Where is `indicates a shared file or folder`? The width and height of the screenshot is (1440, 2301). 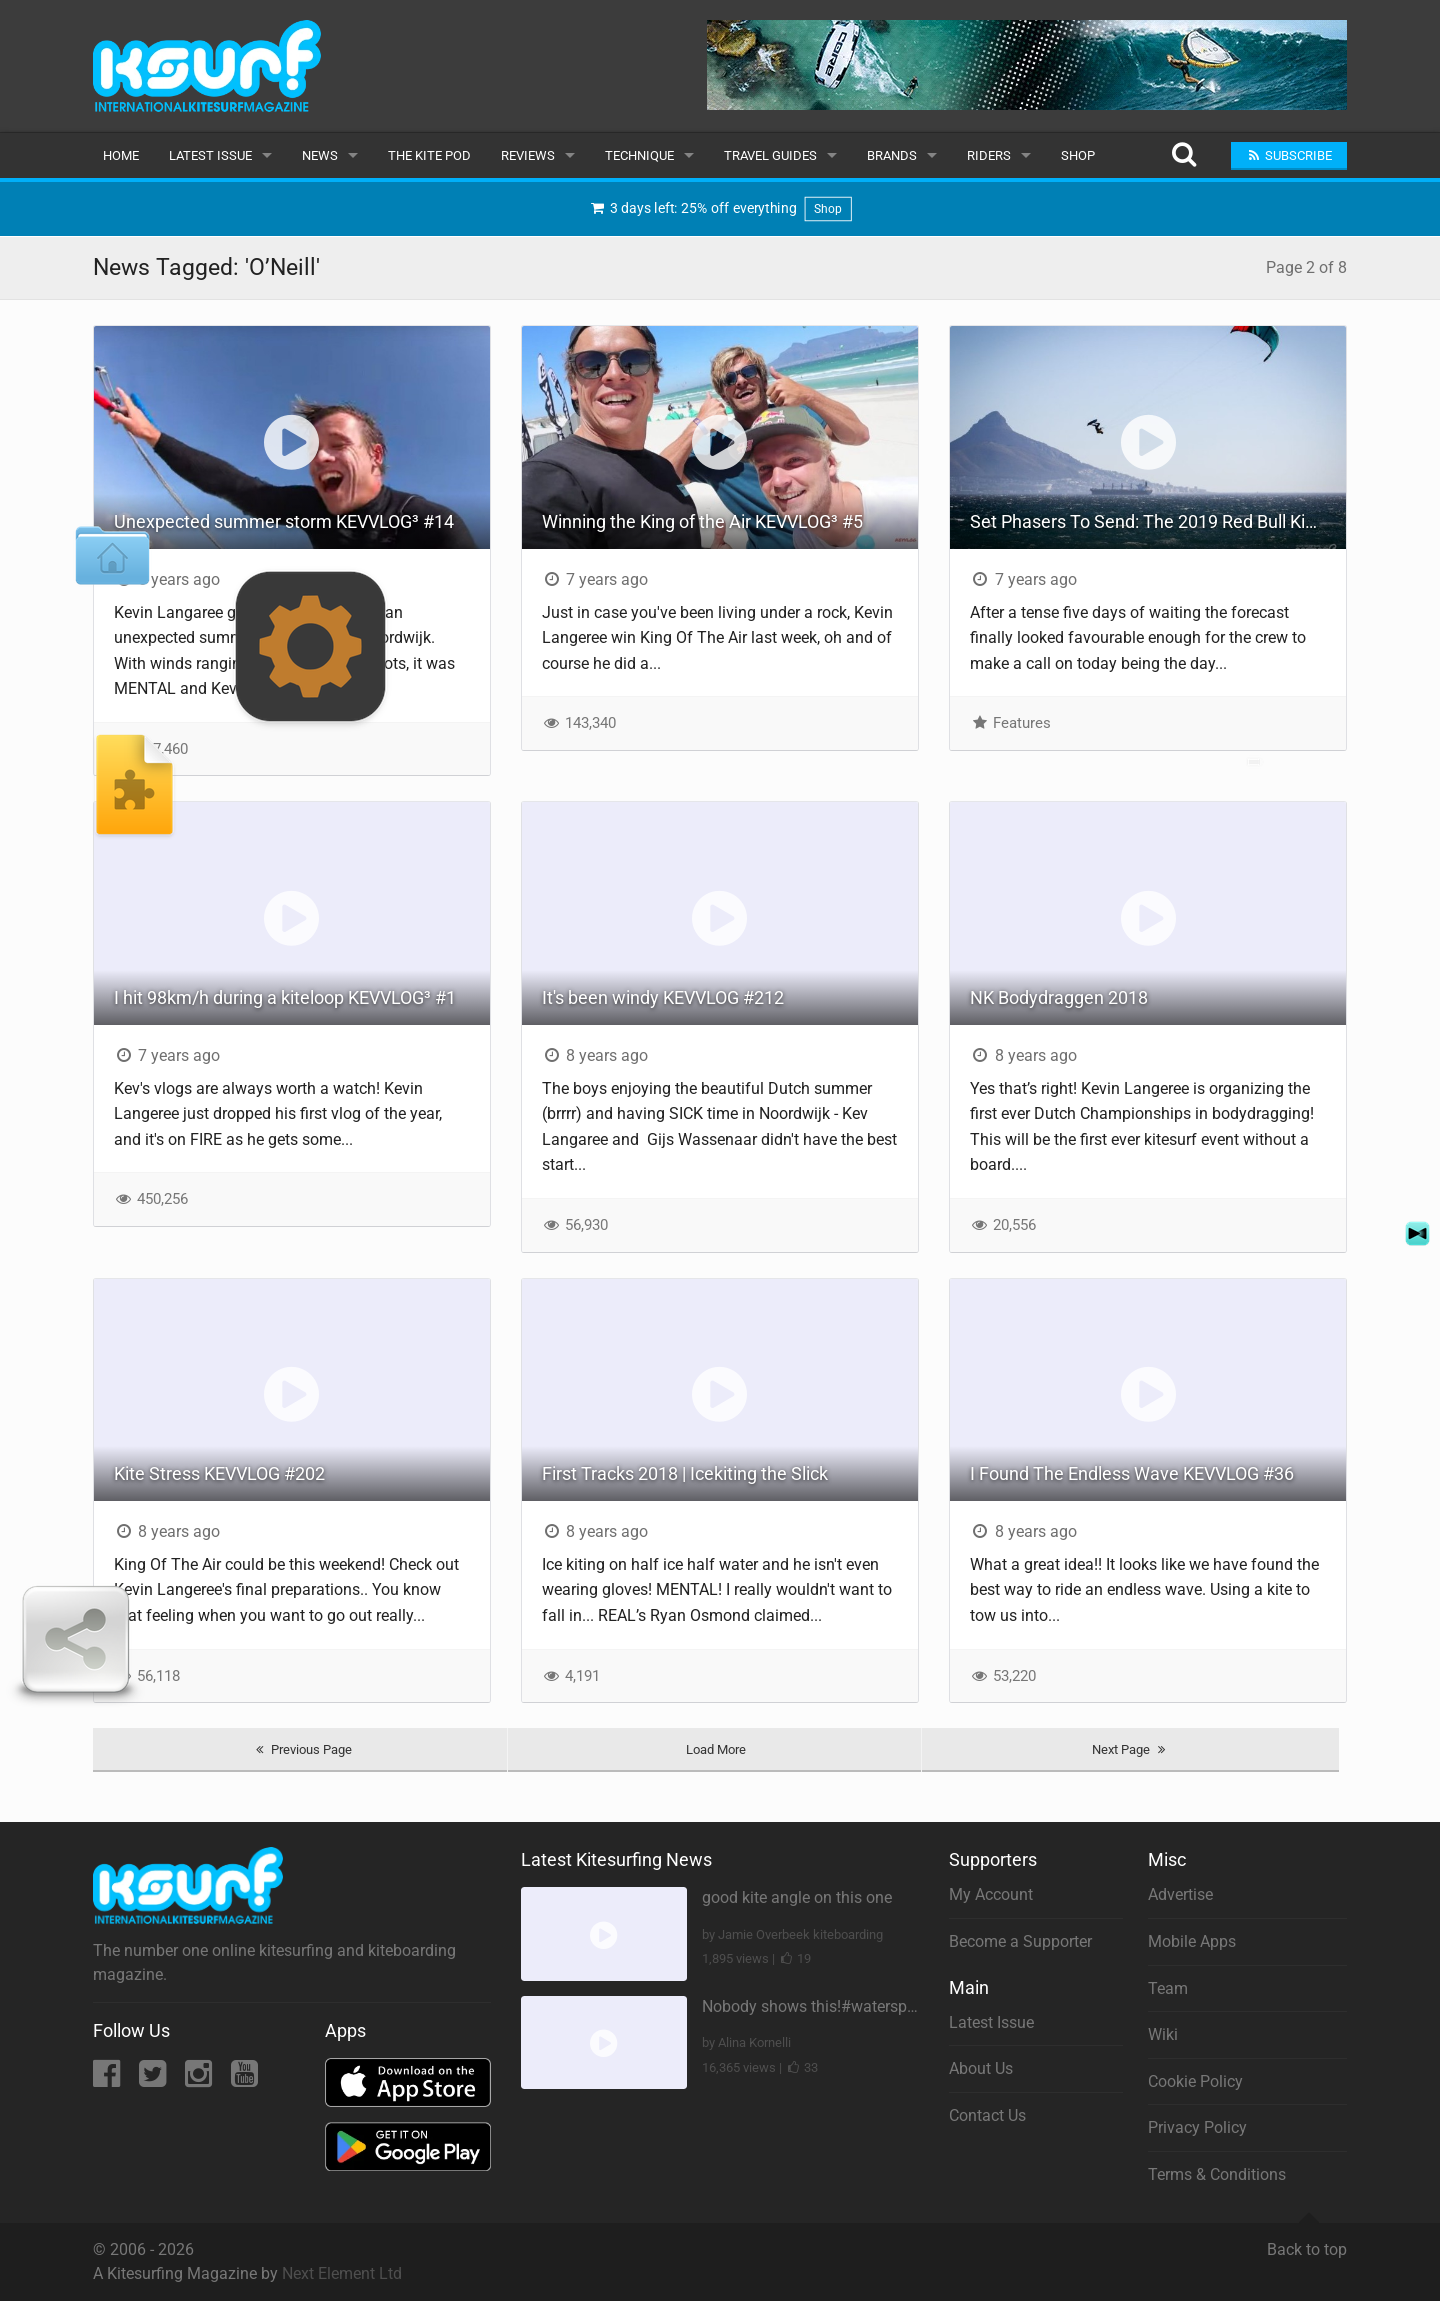
indicates a shared file or folder is located at coordinates (77, 1645).